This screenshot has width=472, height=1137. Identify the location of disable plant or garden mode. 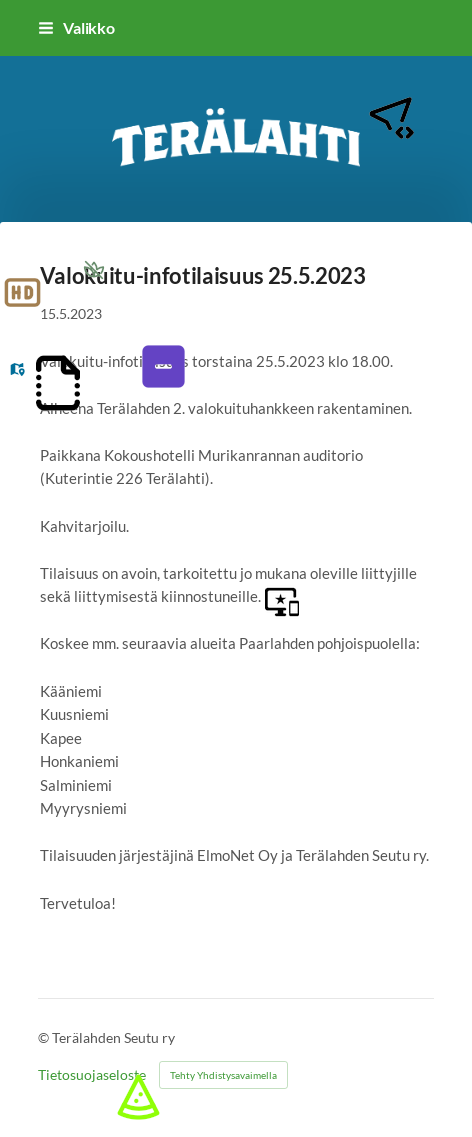
(94, 270).